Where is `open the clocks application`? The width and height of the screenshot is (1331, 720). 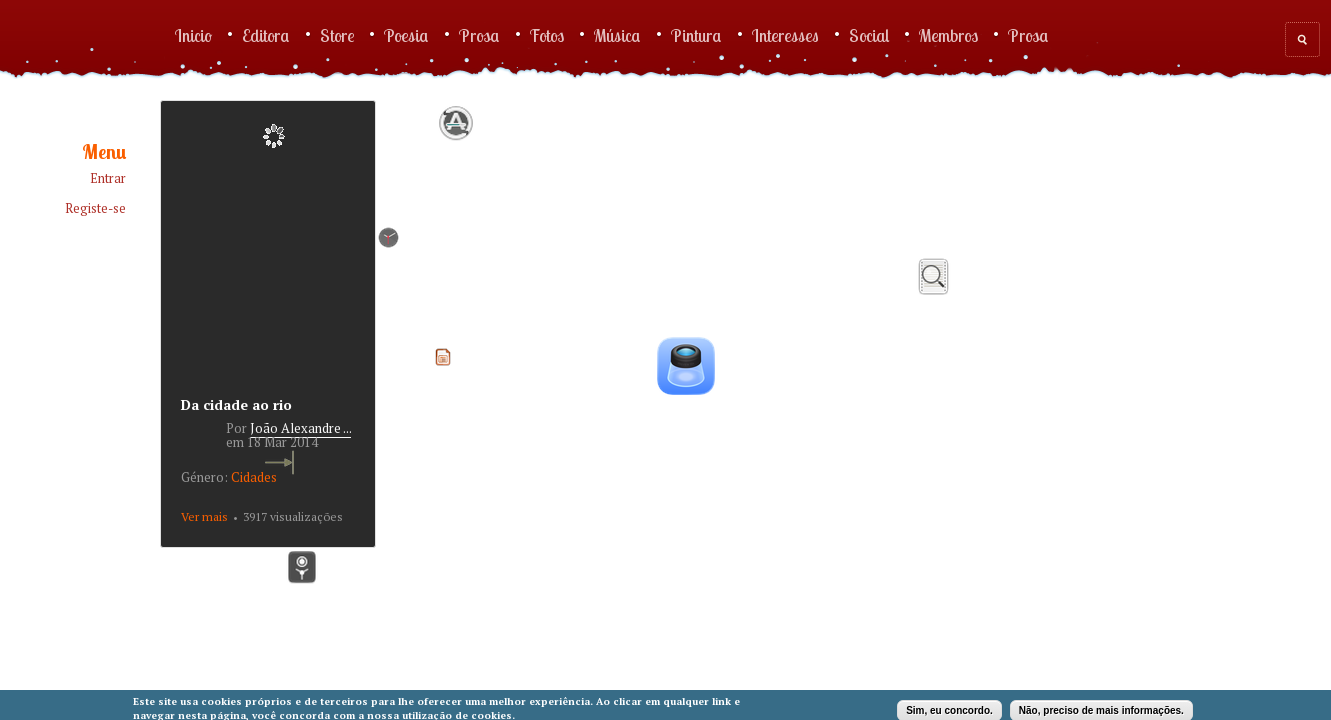 open the clocks application is located at coordinates (388, 237).